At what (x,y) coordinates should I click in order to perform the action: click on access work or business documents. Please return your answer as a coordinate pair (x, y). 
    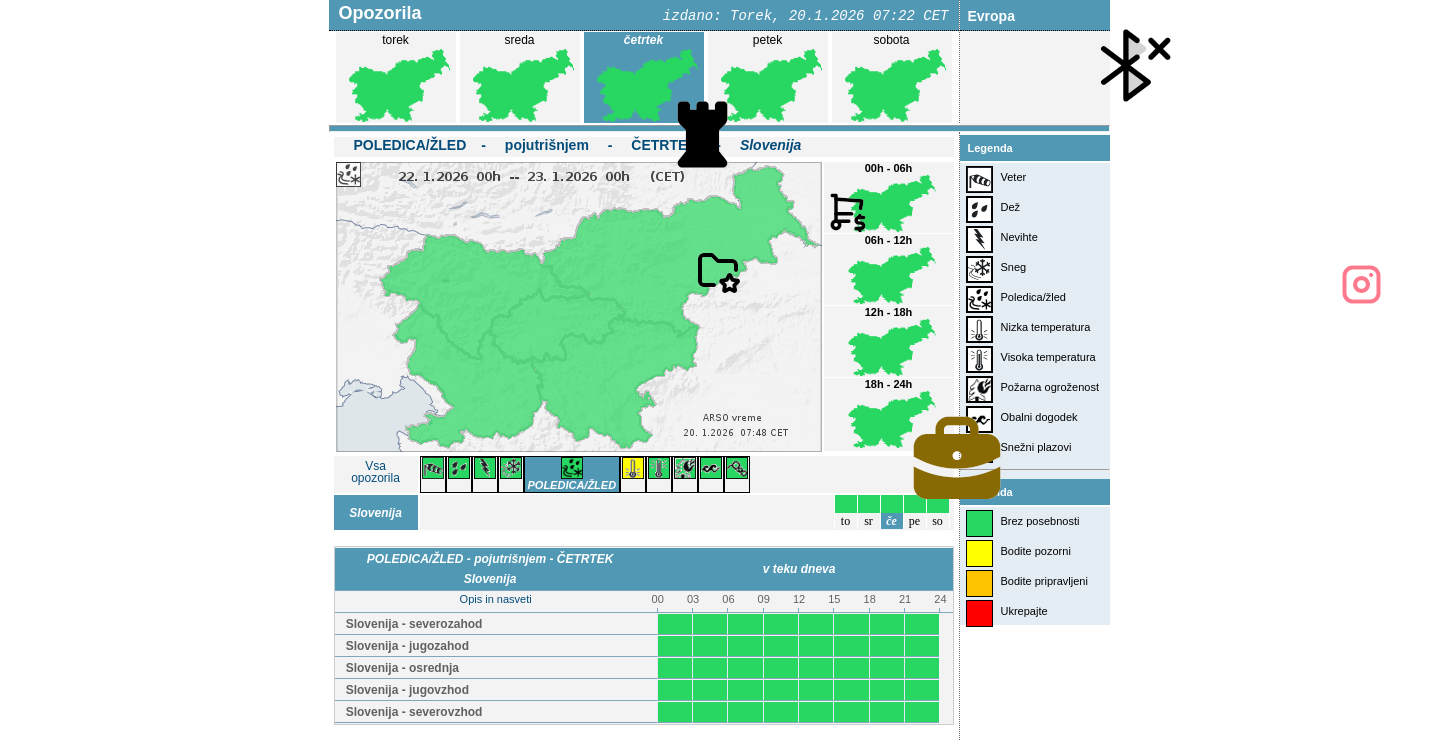
    Looking at the image, I should click on (957, 460).